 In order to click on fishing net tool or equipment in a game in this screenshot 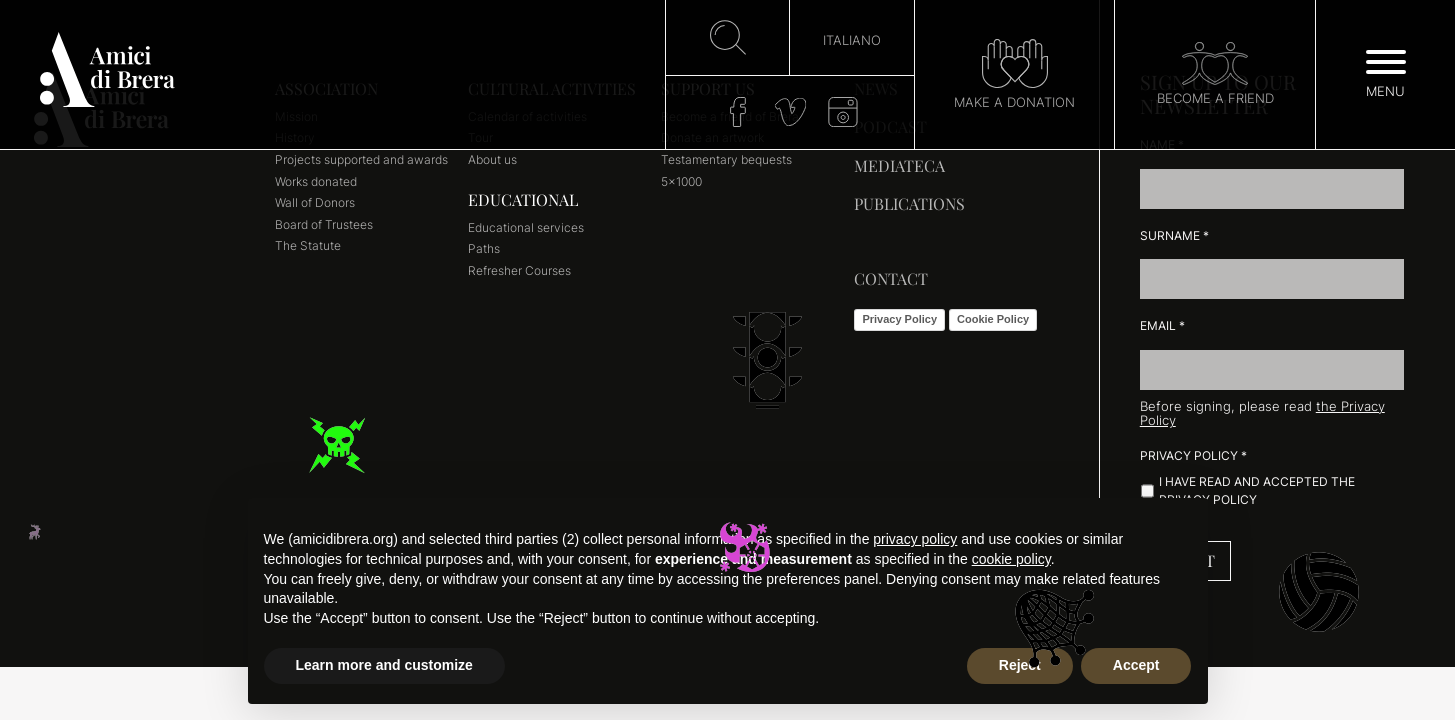, I will do `click(1055, 629)`.